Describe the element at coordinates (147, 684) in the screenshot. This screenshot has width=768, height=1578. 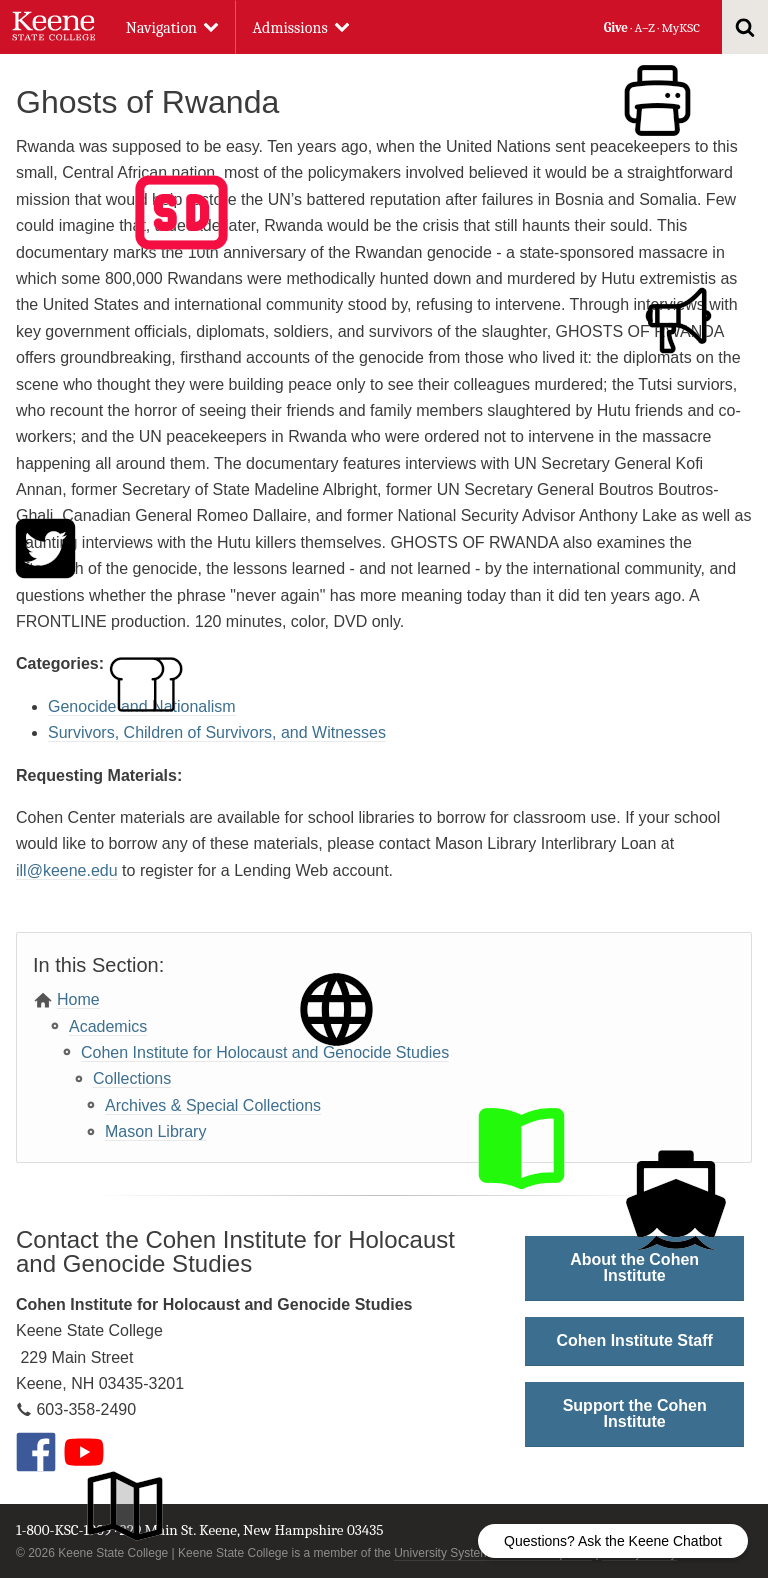
I see `browse bakery or bread products` at that location.